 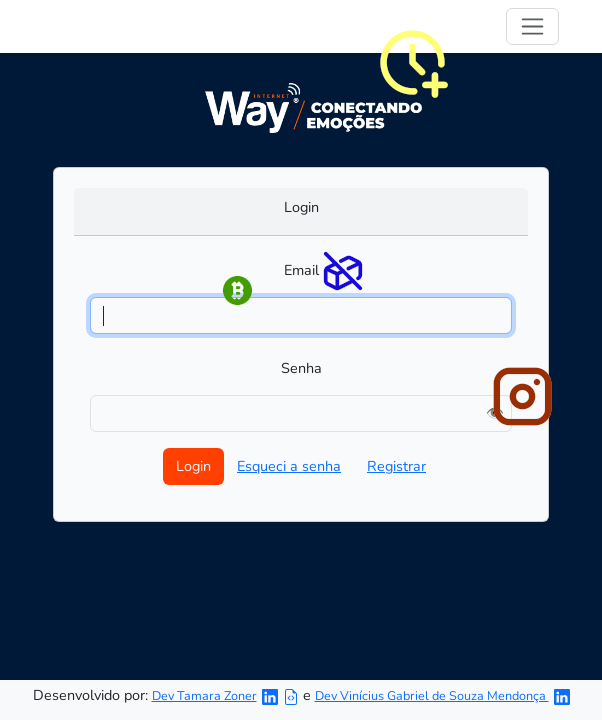 What do you see at coordinates (412, 62) in the screenshot?
I see `add a new timer or alarm` at bounding box center [412, 62].